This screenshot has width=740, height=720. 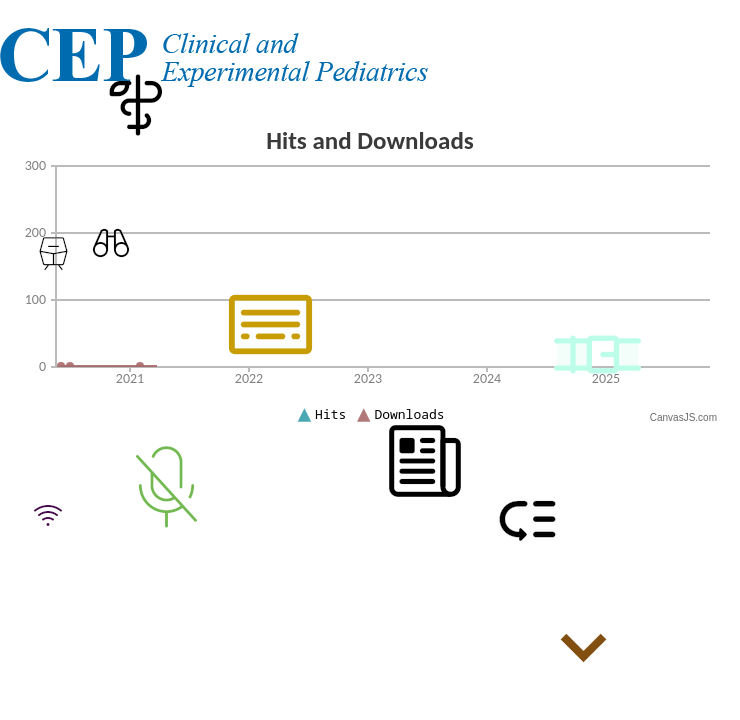 What do you see at coordinates (111, 243) in the screenshot?
I see `search or explore content` at bounding box center [111, 243].